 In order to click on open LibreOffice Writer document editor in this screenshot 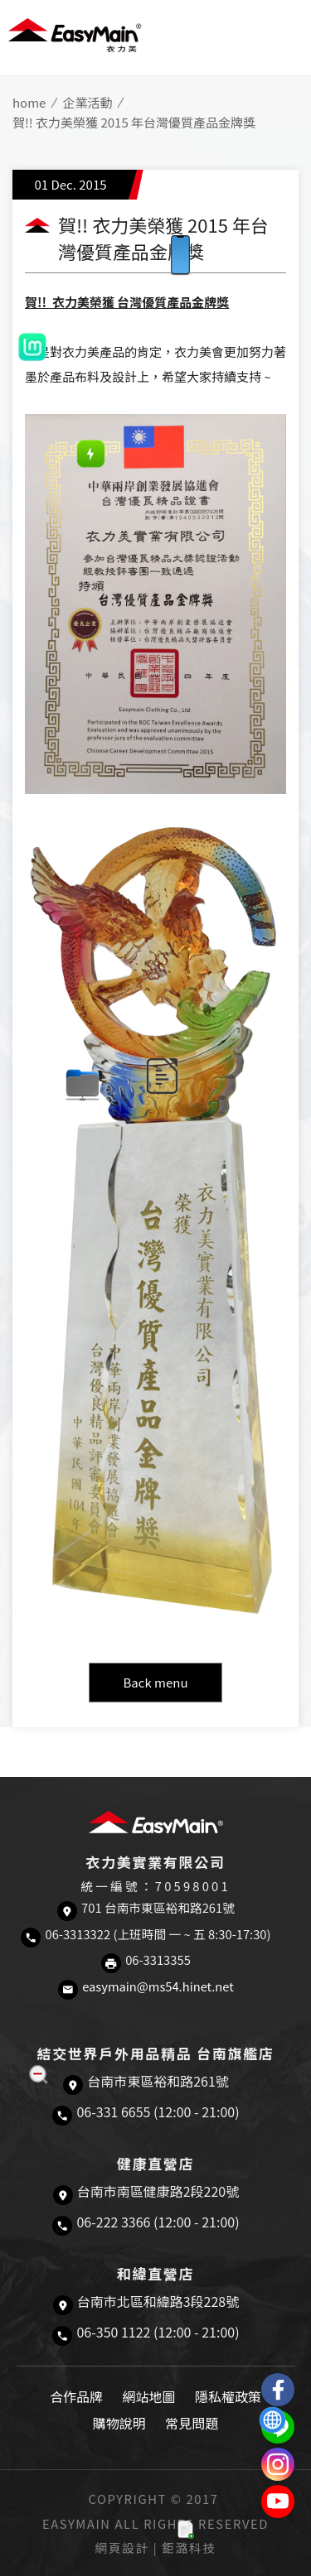, I will do `click(162, 1076)`.